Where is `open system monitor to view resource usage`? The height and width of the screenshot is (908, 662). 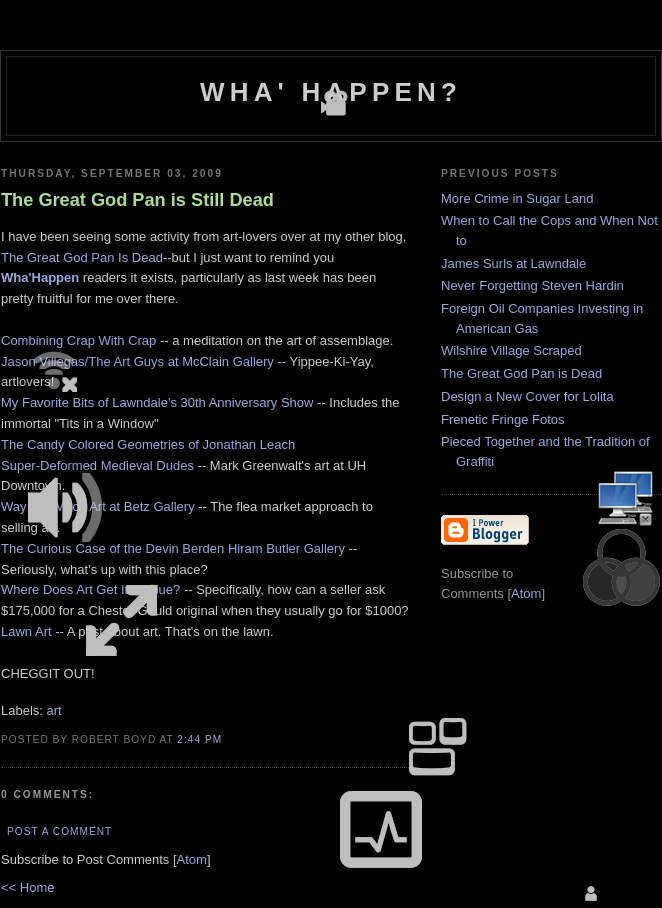
open system monitor to view resource usage is located at coordinates (381, 832).